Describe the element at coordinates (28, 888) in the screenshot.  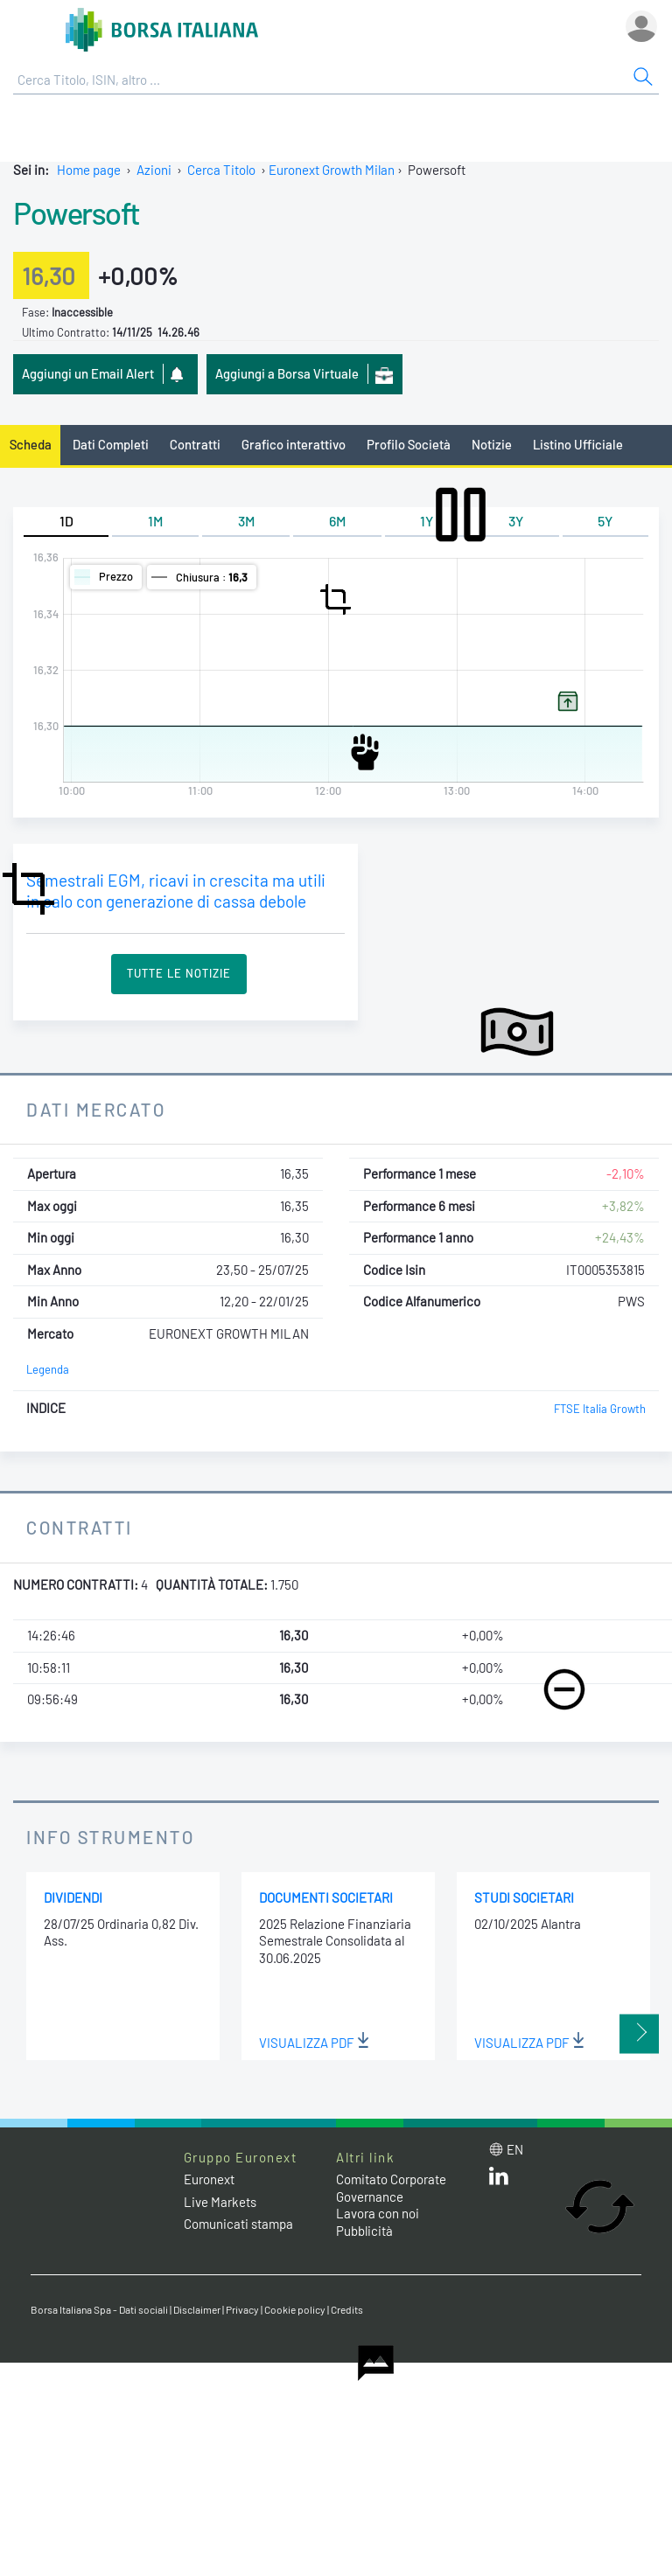
I see `crop an image` at that location.